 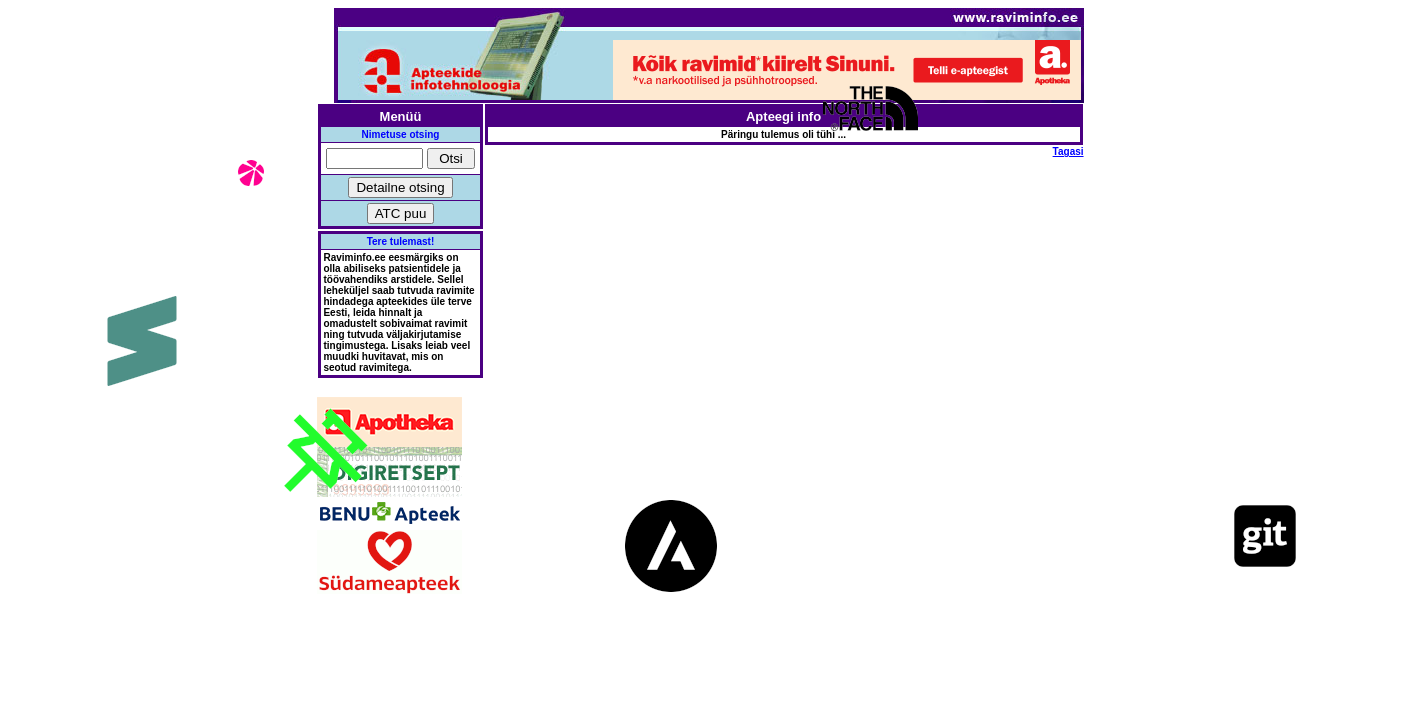 What do you see at coordinates (322, 453) in the screenshot?
I see `unpin a saved location` at bounding box center [322, 453].